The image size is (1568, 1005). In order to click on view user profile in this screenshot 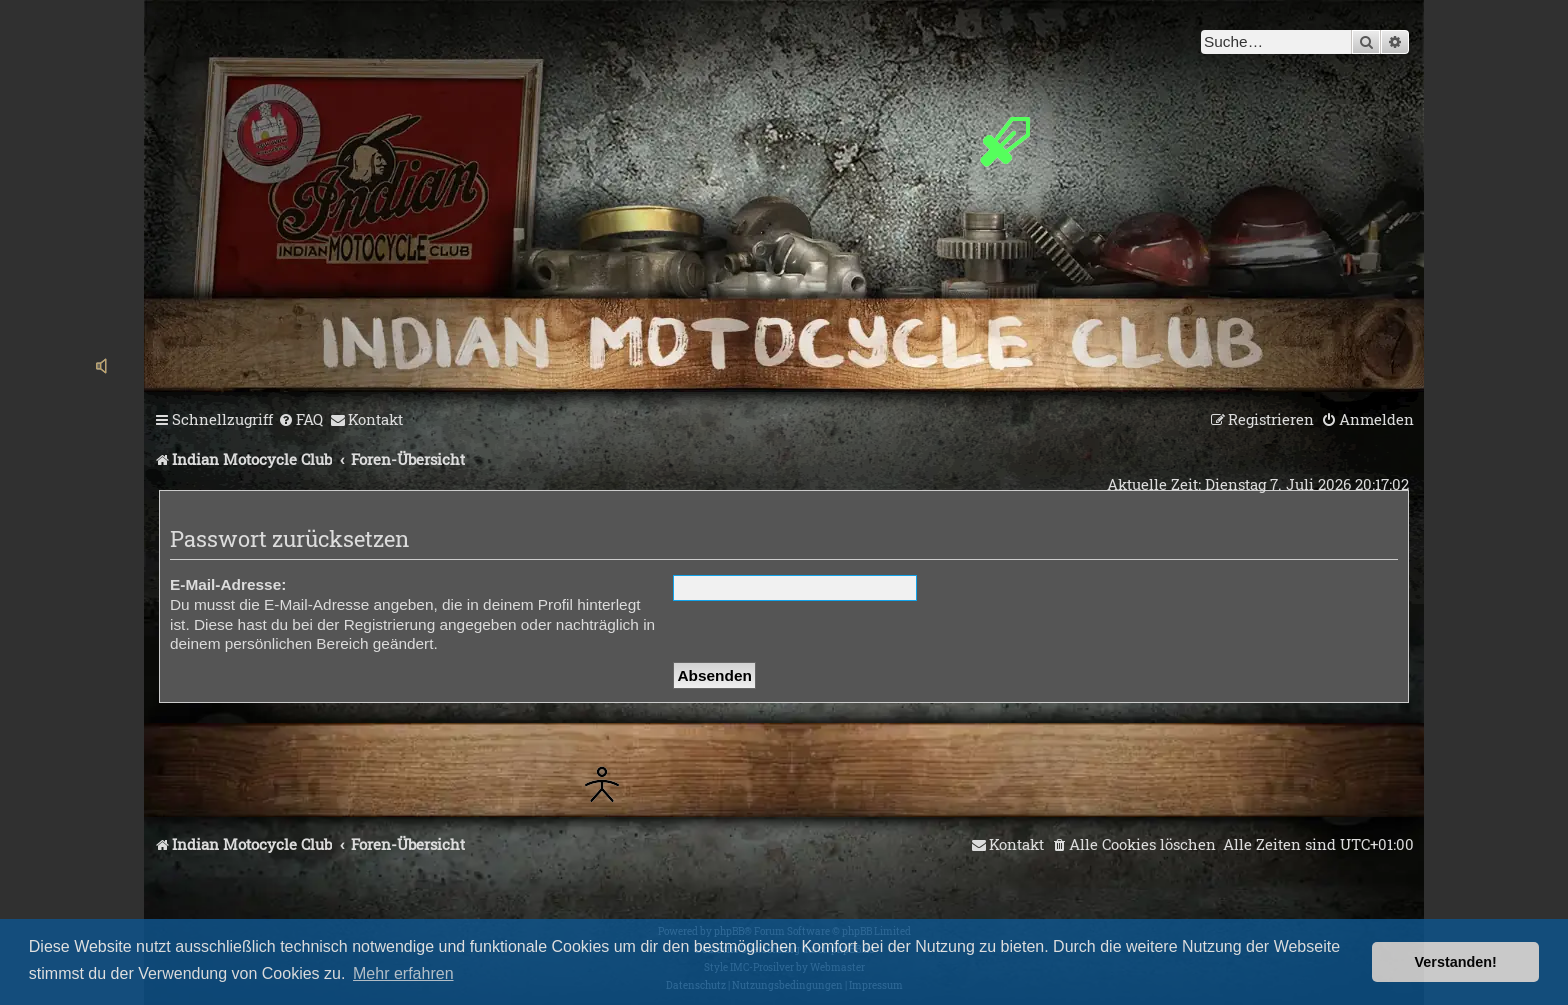, I will do `click(602, 785)`.